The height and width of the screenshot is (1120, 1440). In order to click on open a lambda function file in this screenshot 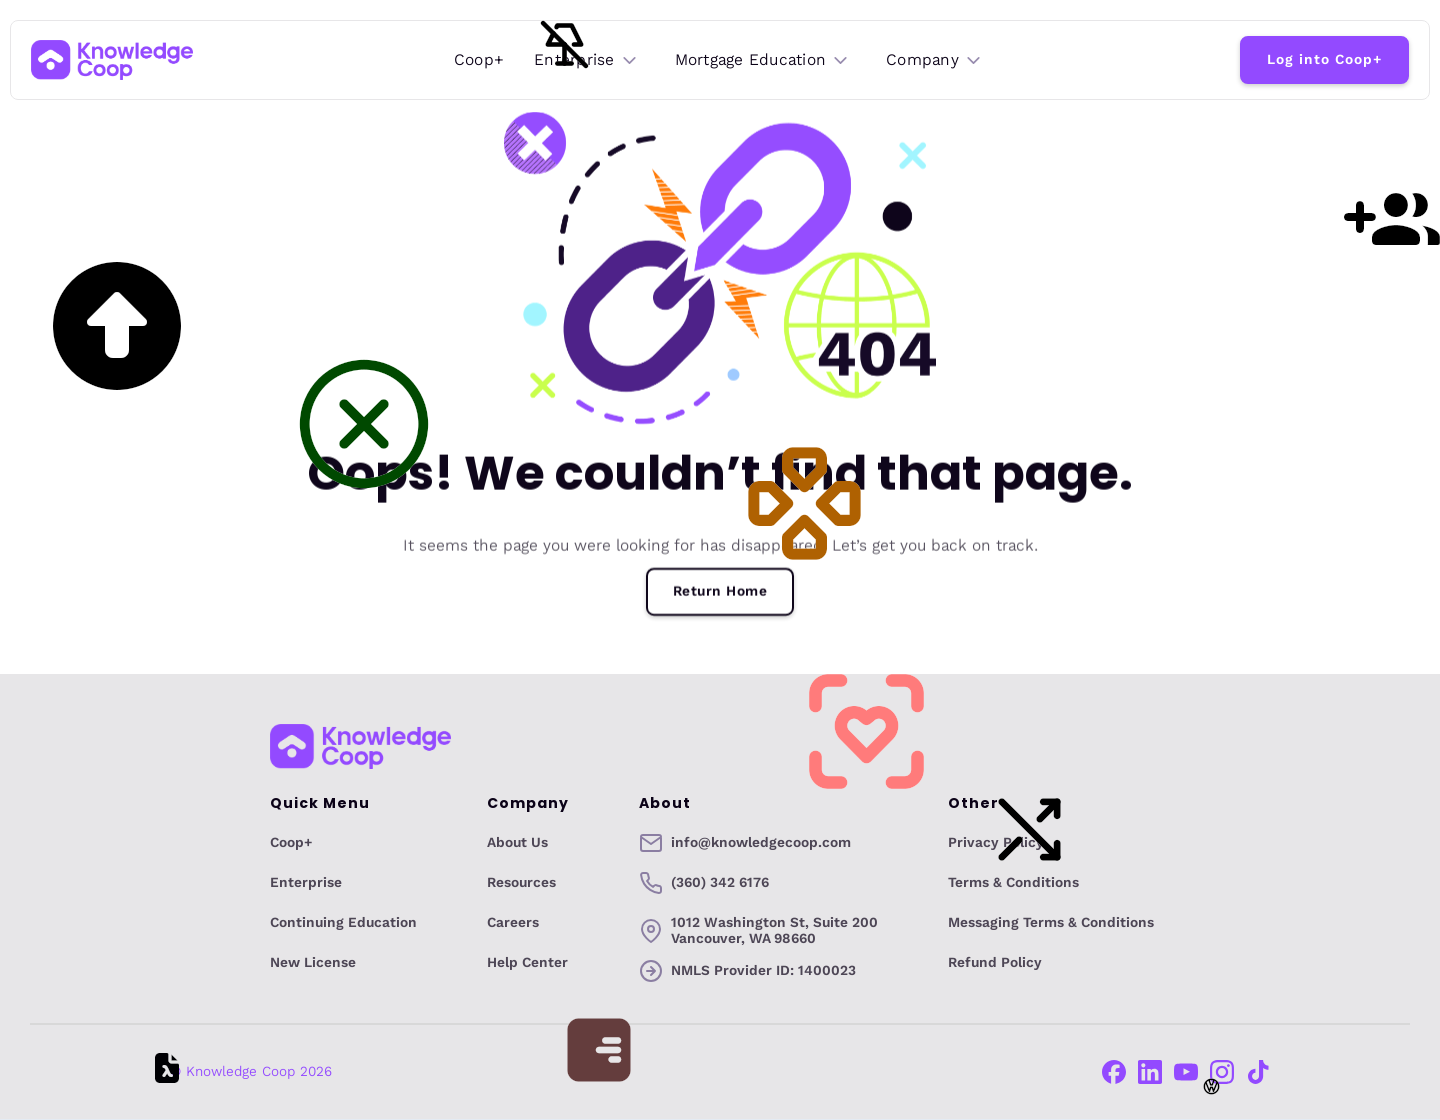, I will do `click(167, 1068)`.